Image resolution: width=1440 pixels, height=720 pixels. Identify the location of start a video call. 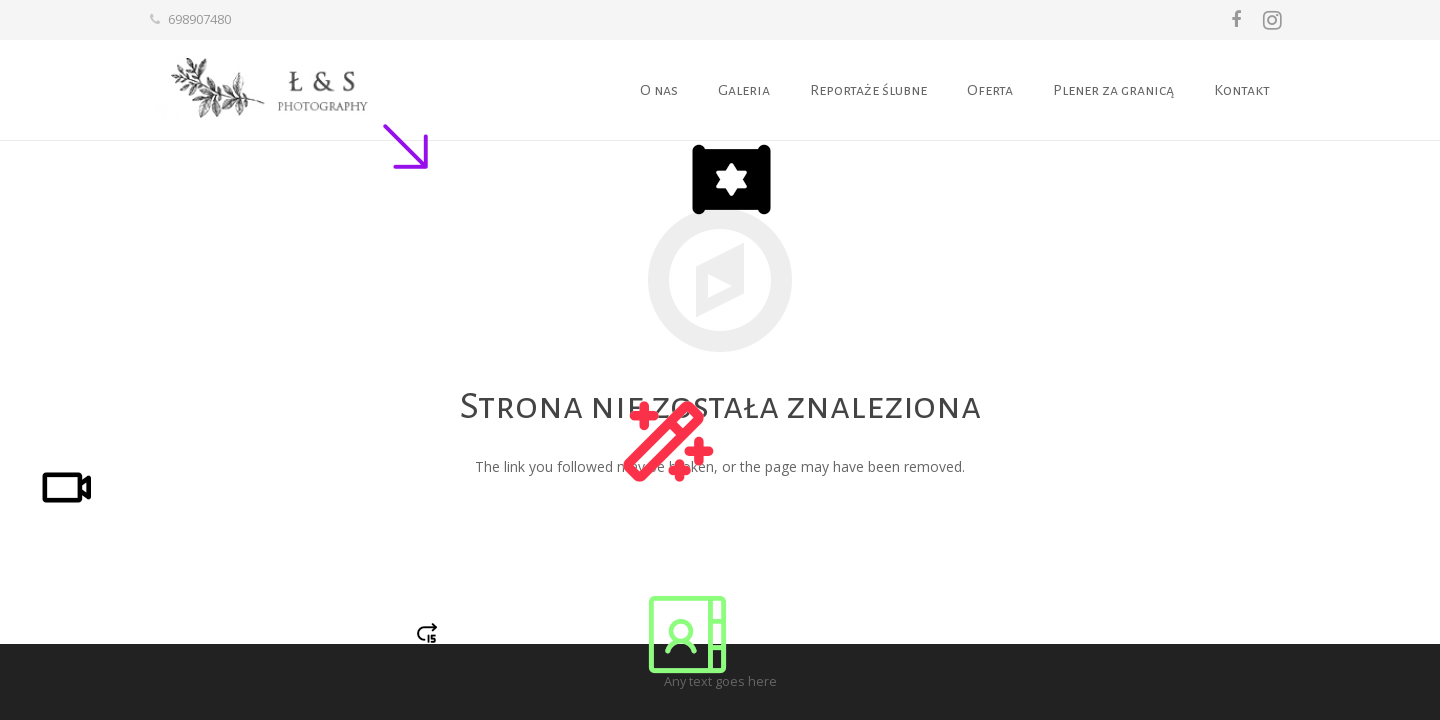
(65, 487).